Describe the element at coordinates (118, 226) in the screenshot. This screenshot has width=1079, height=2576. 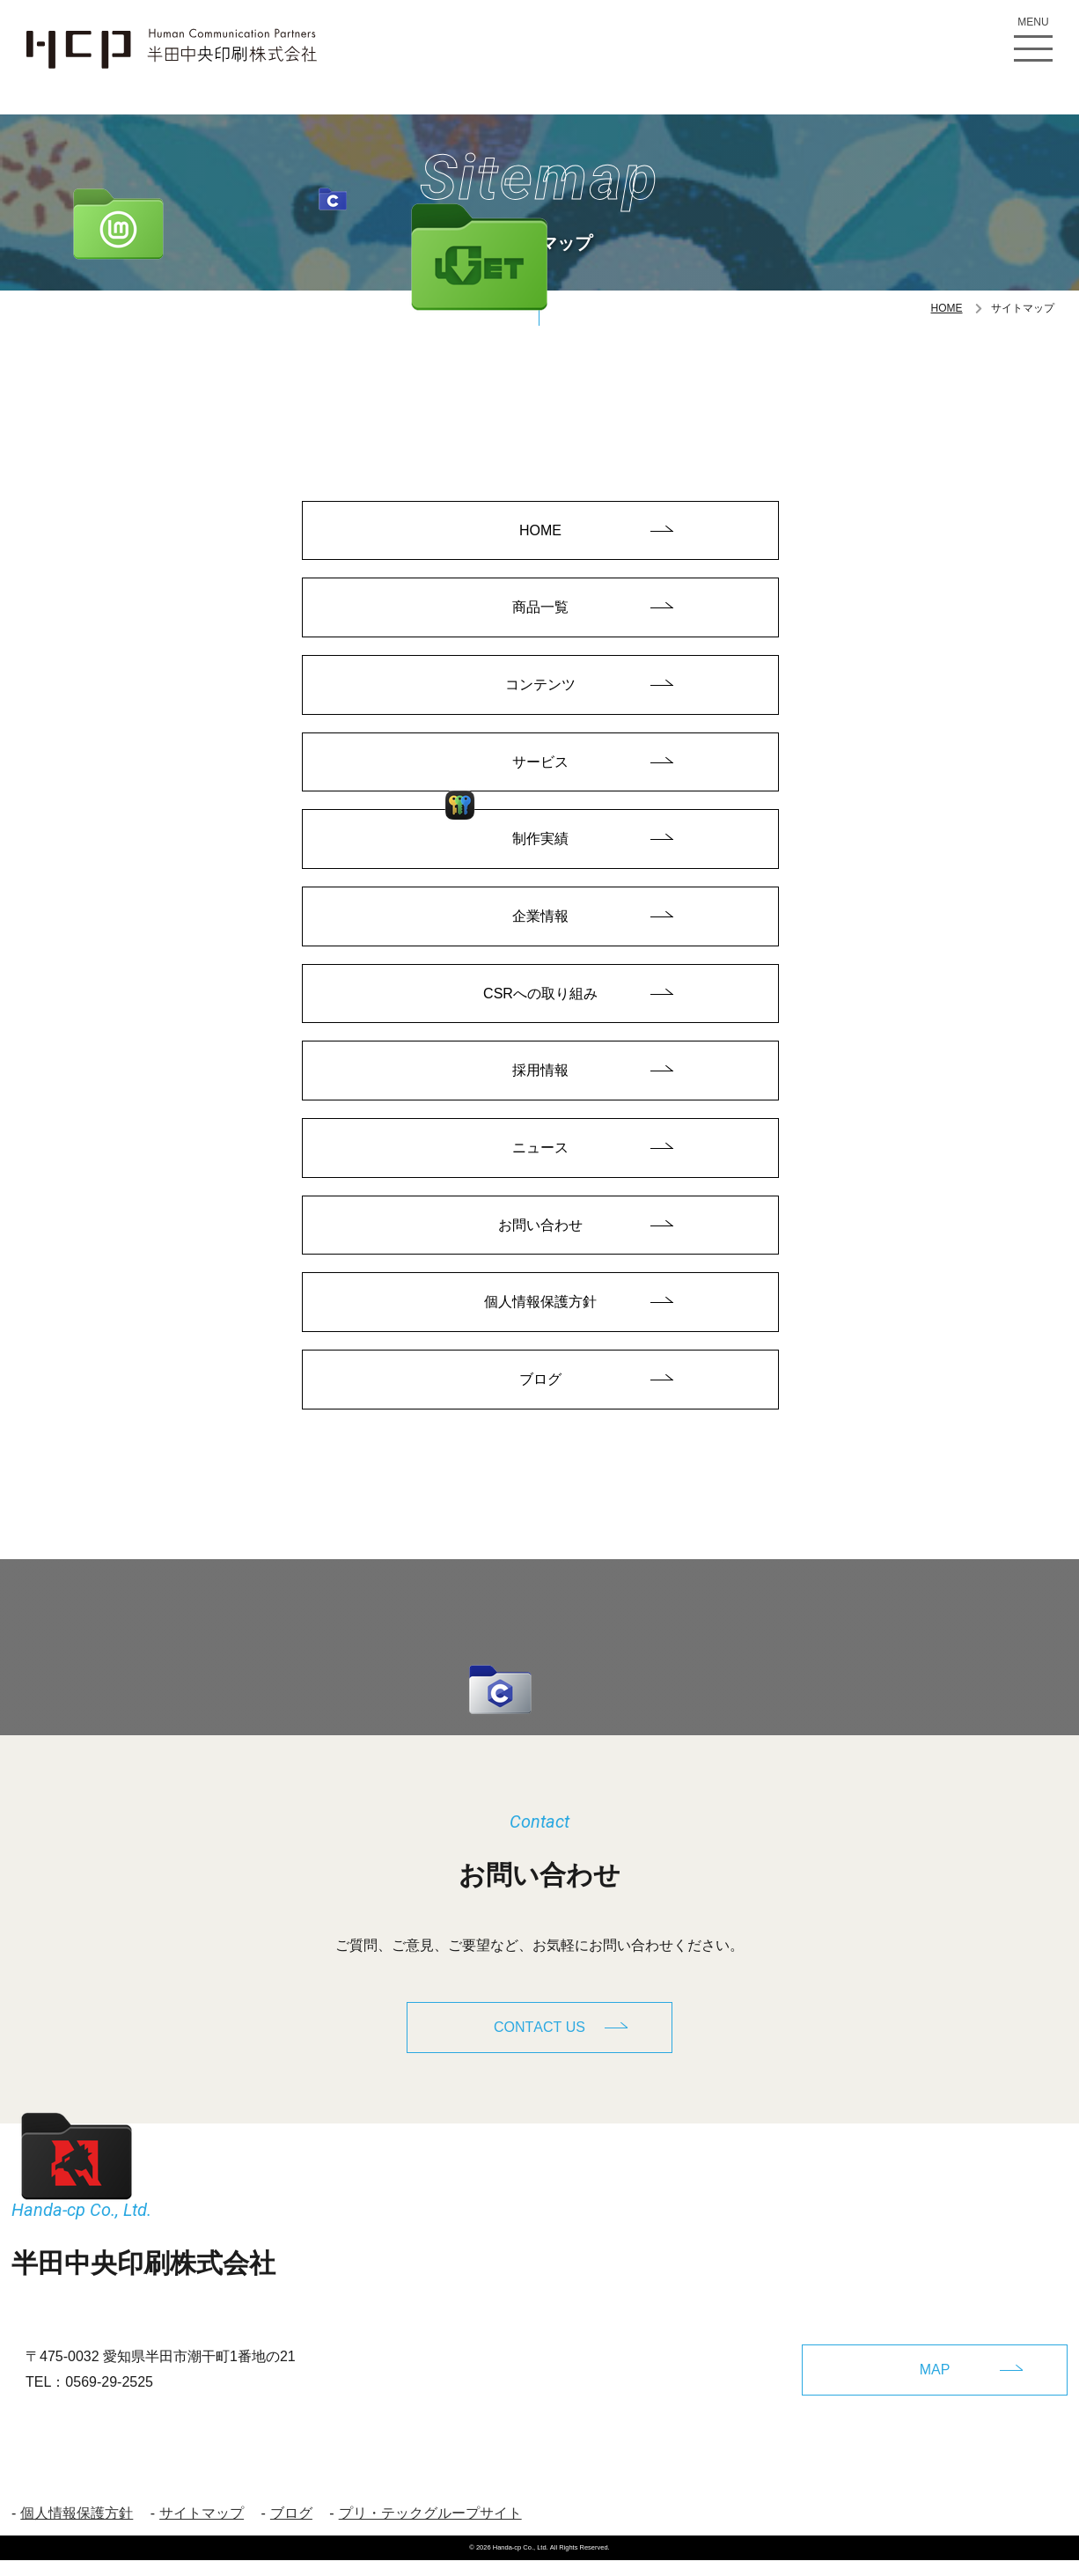
I see `open linux mint system folder` at that location.